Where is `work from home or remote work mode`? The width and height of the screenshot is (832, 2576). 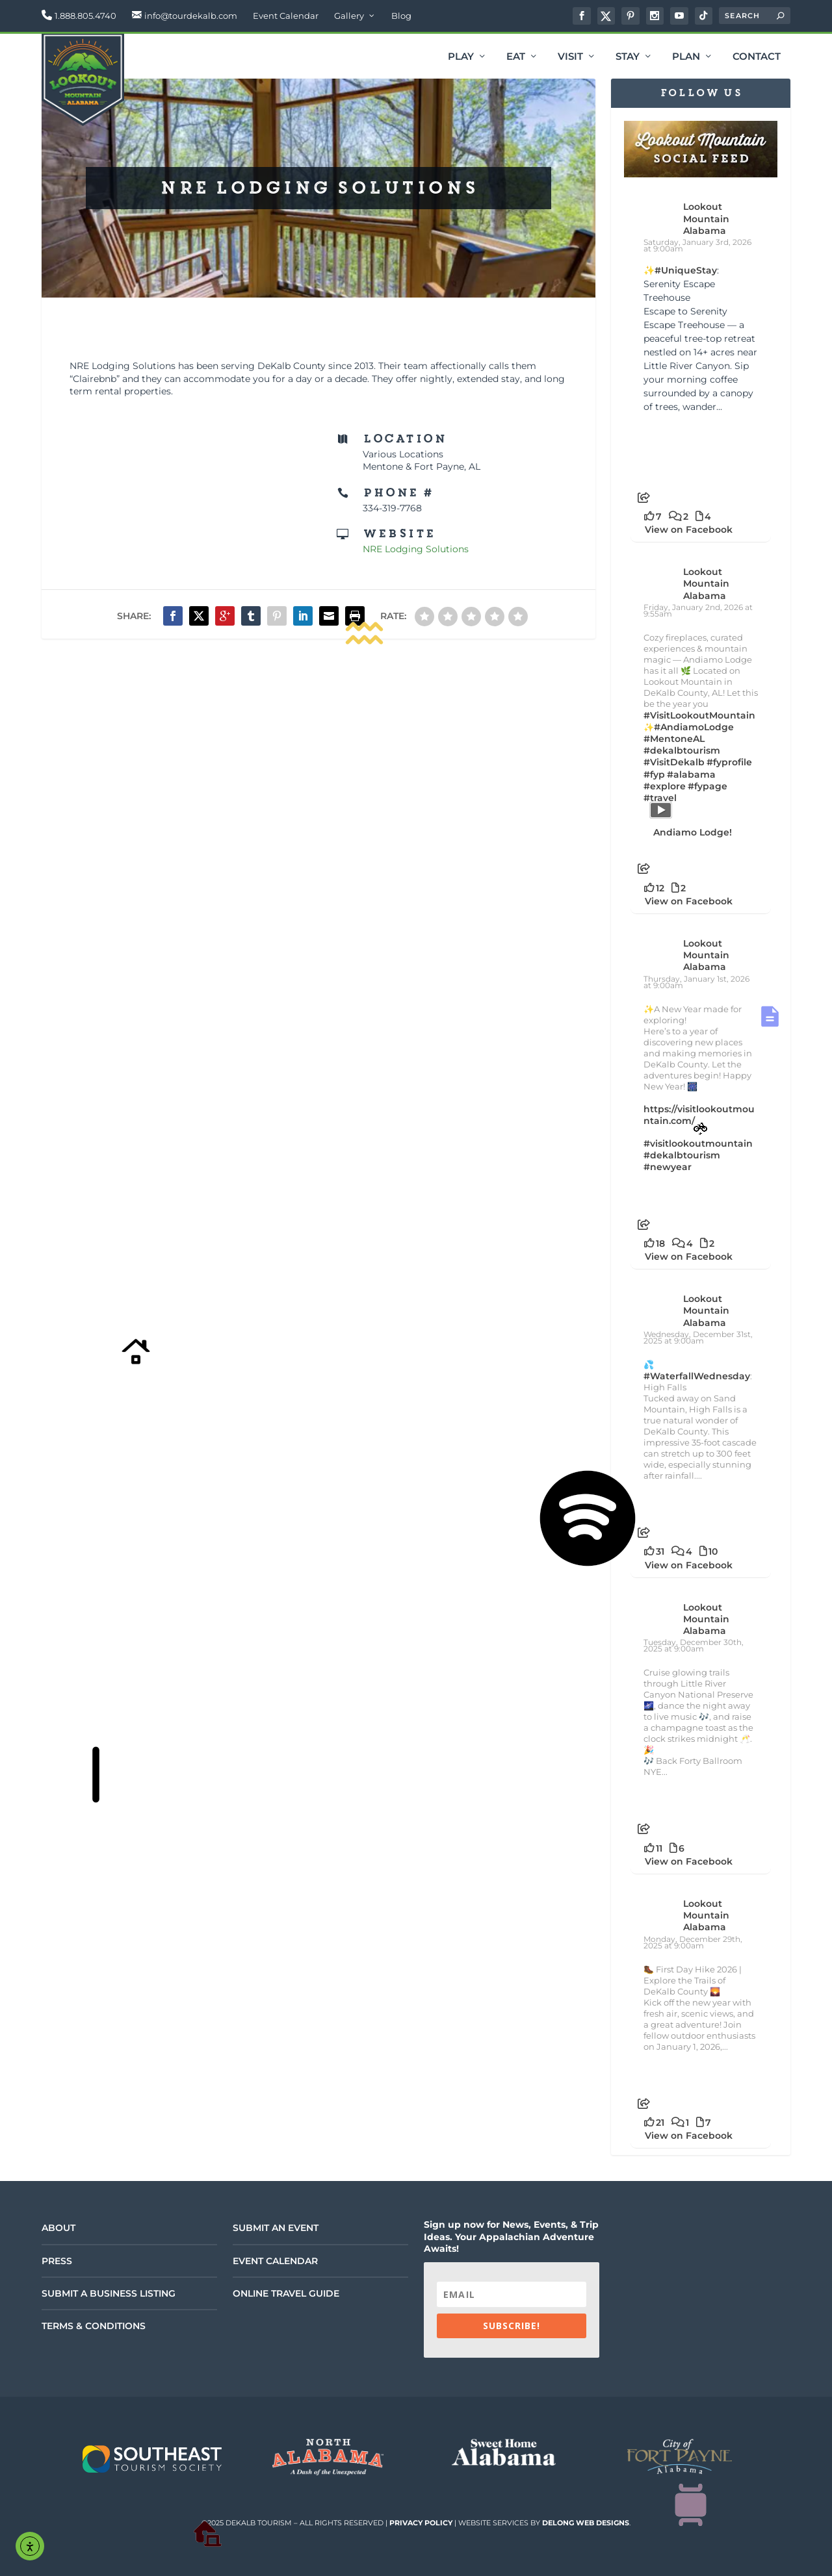
work from home or remote work mode is located at coordinates (207, 2533).